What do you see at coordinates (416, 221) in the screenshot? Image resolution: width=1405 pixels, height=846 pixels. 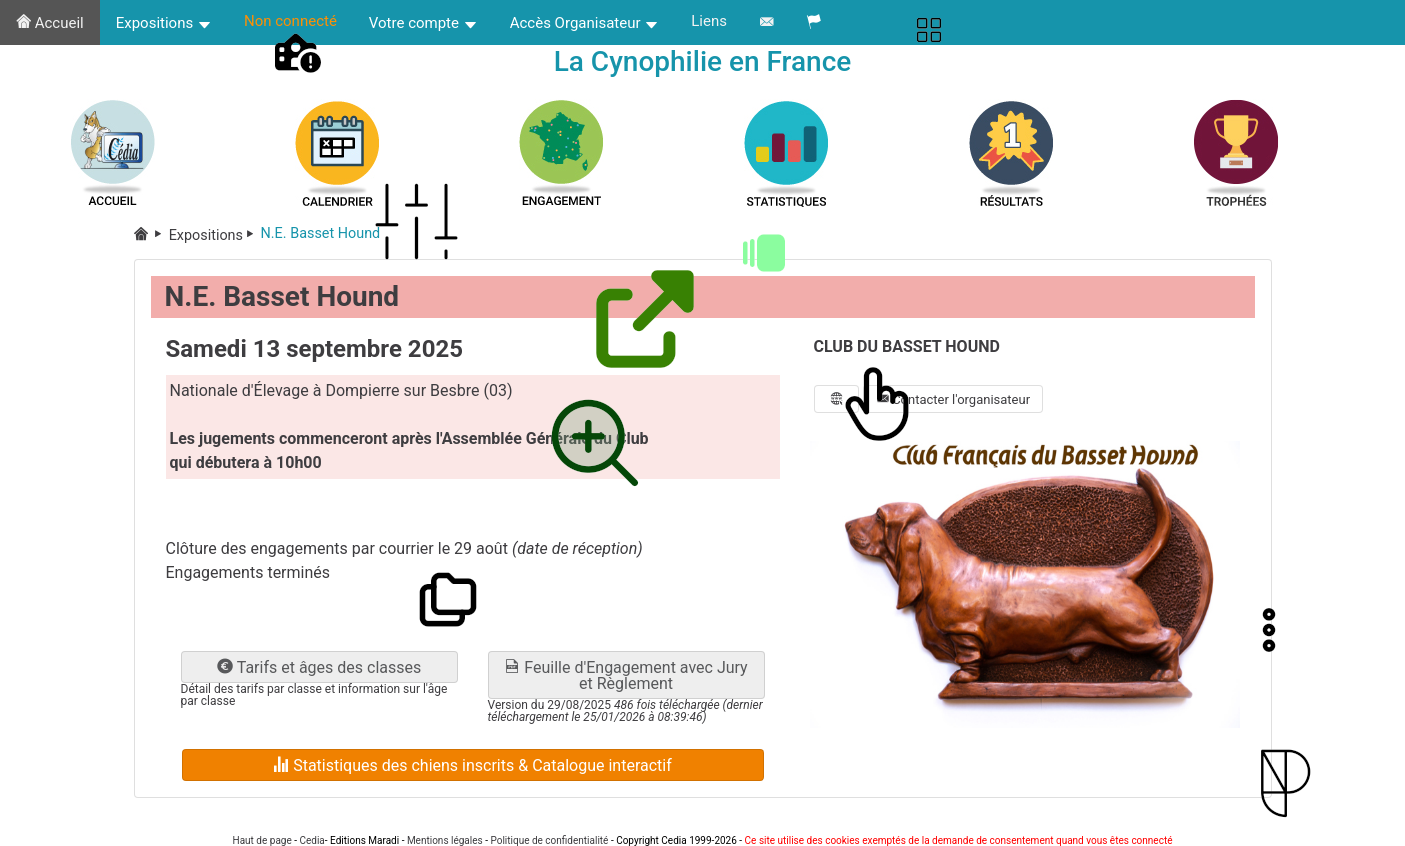 I see `adjust settings or preferences` at bounding box center [416, 221].